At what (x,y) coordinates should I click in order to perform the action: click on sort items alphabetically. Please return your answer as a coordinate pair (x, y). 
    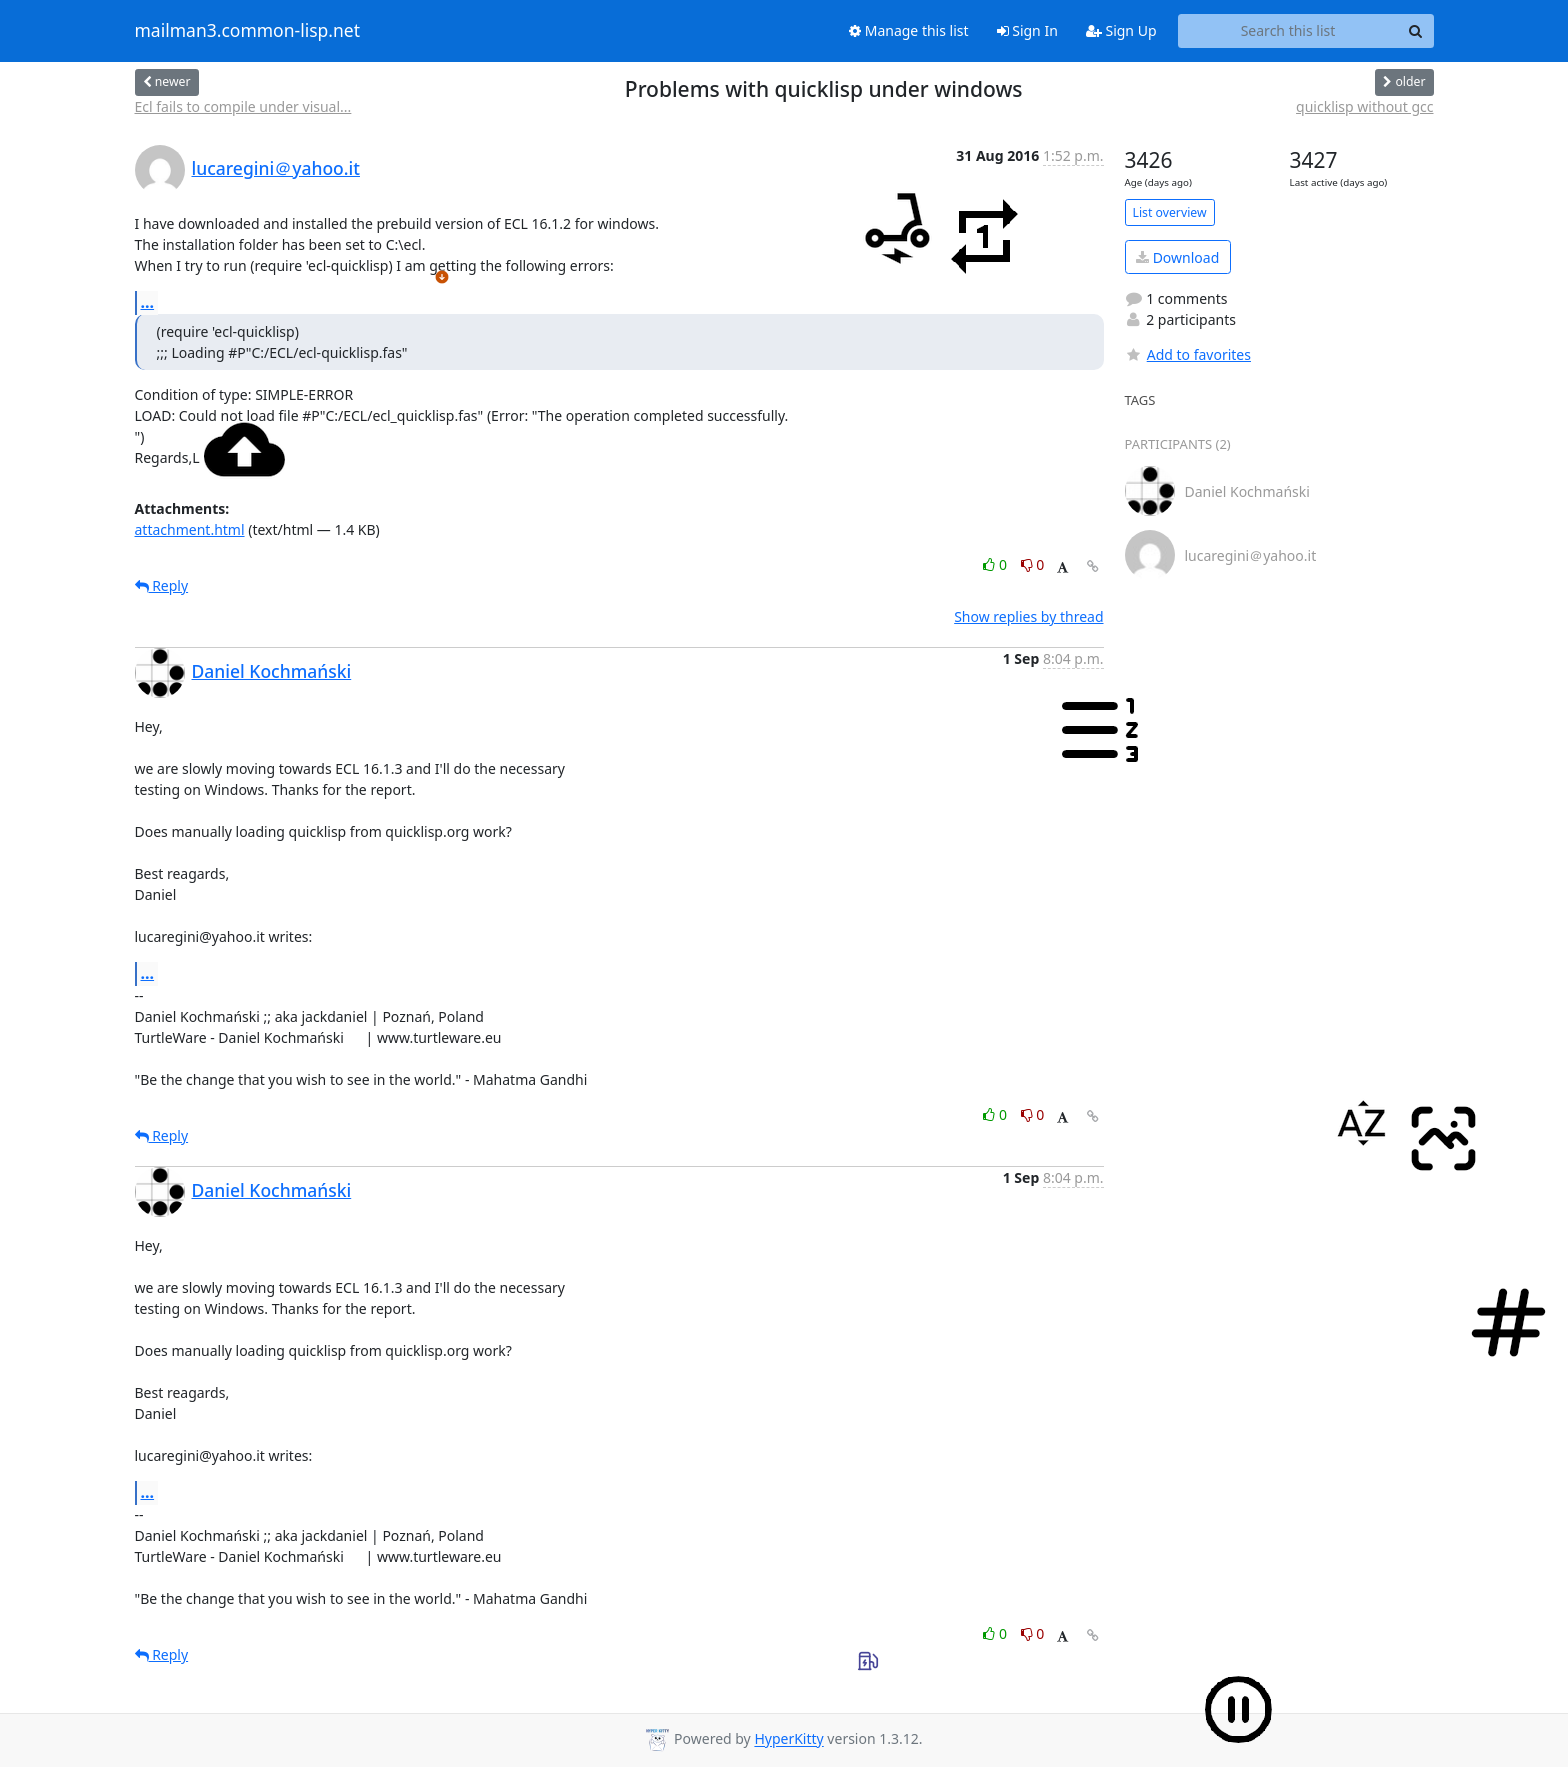
    Looking at the image, I should click on (1362, 1123).